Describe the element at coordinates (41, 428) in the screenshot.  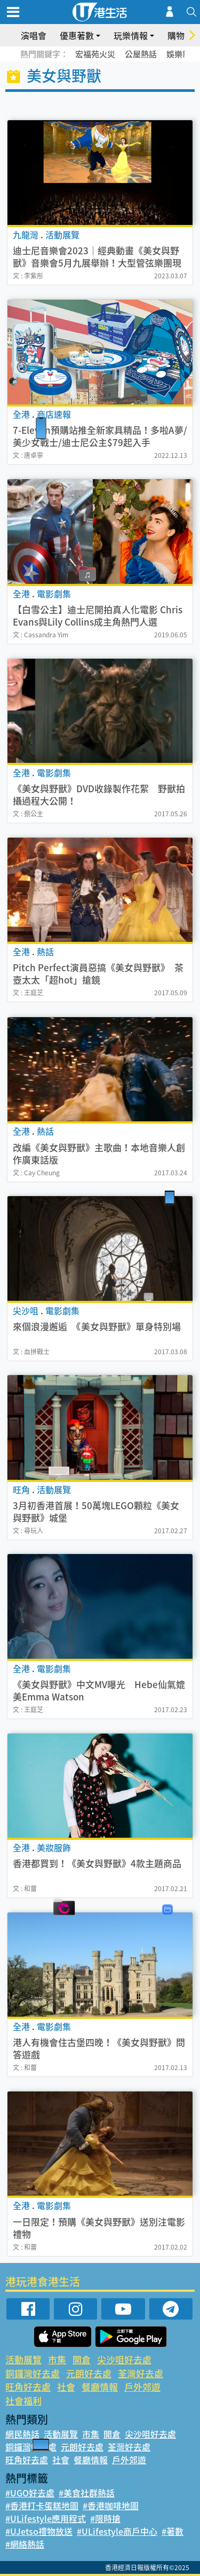
I see `iPhone 14 device icon` at that location.